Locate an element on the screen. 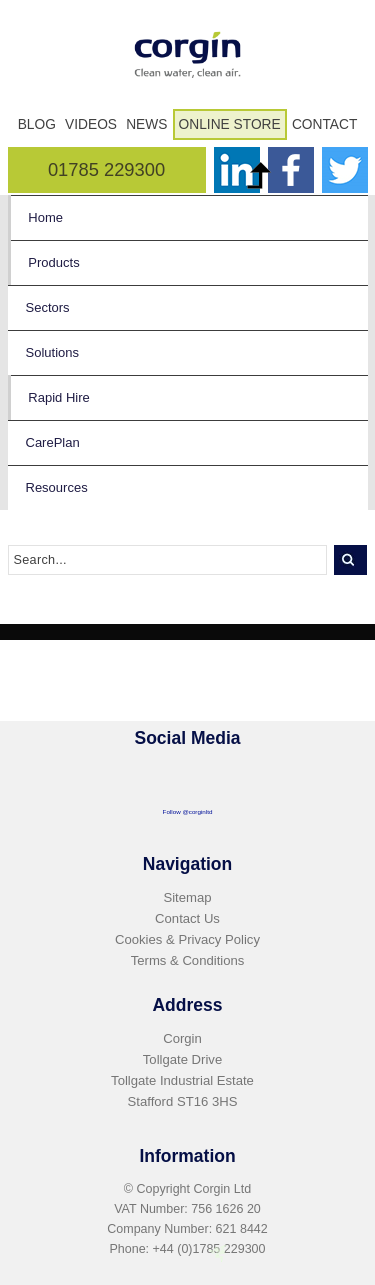  turn right then continue forward is located at coordinates (259, 177).